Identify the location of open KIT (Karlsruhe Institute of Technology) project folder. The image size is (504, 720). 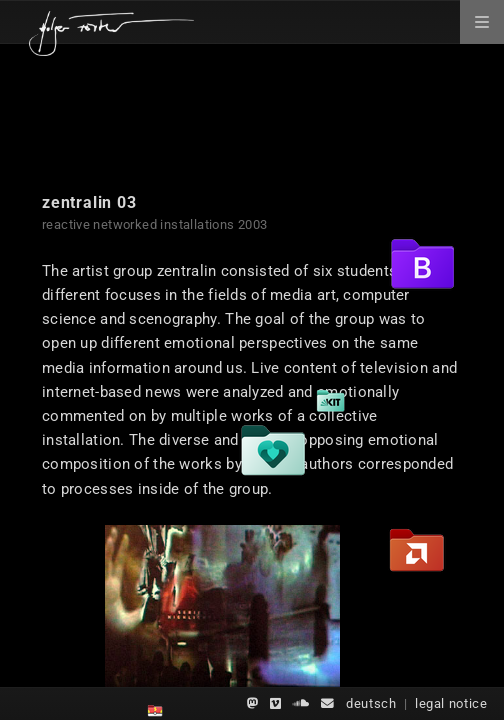
(330, 401).